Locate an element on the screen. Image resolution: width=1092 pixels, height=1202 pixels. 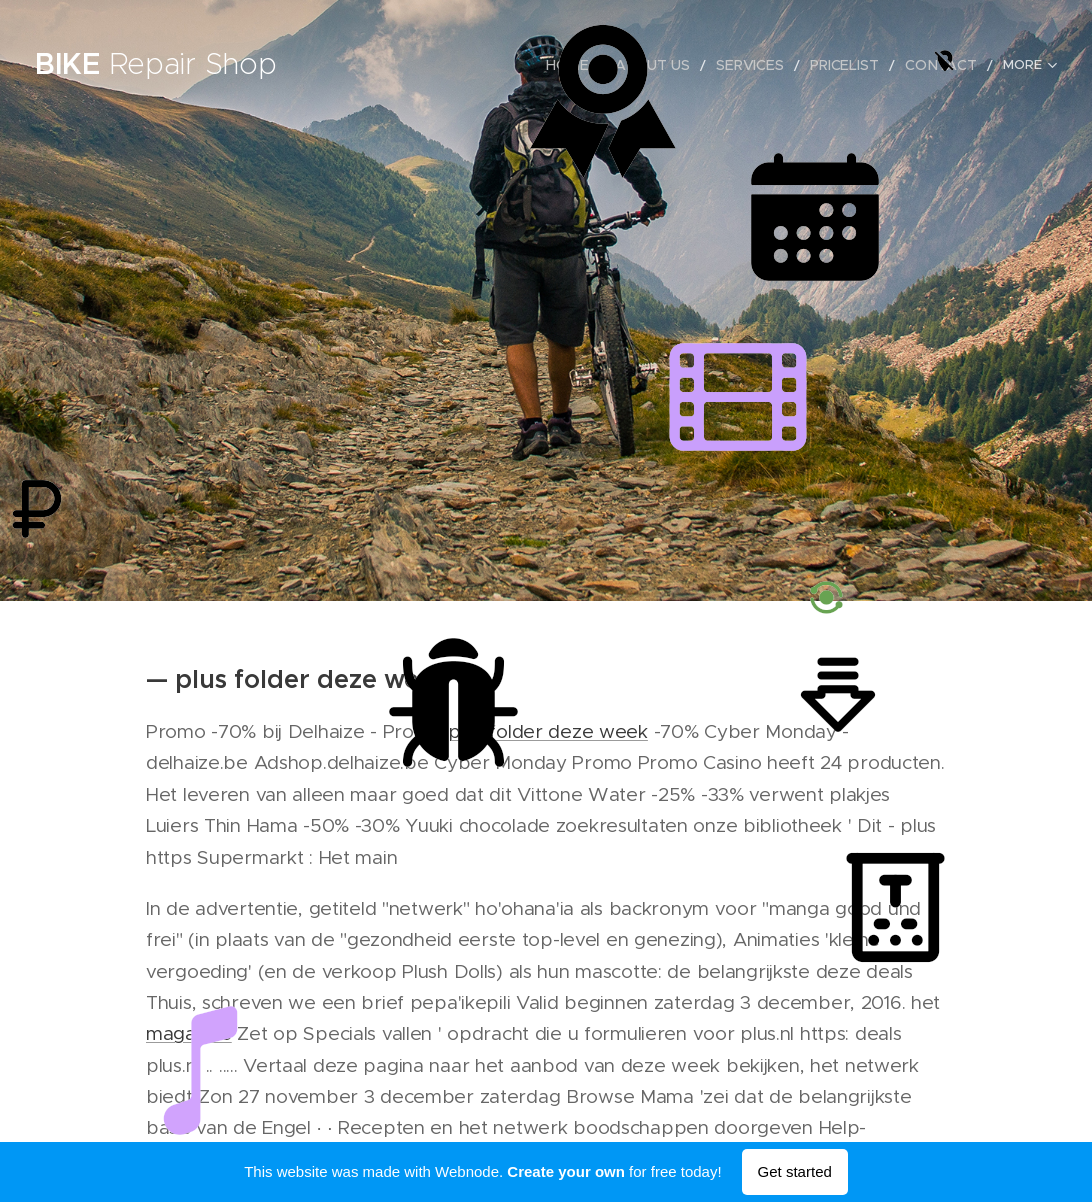
access video or film content is located at coordinates (738, 397).